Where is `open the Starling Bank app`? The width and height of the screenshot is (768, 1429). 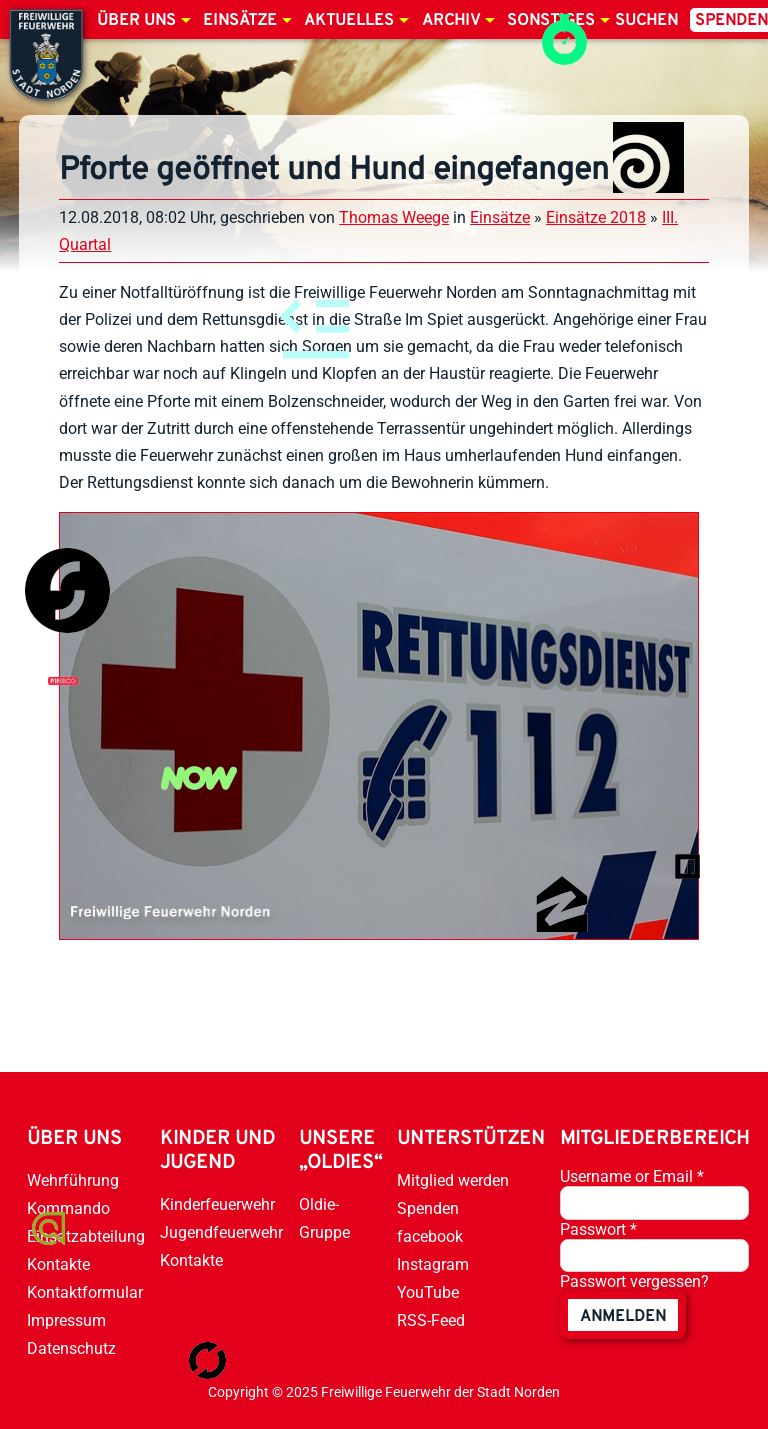
open the Starling Bank app is located at coordinates (67, 590).